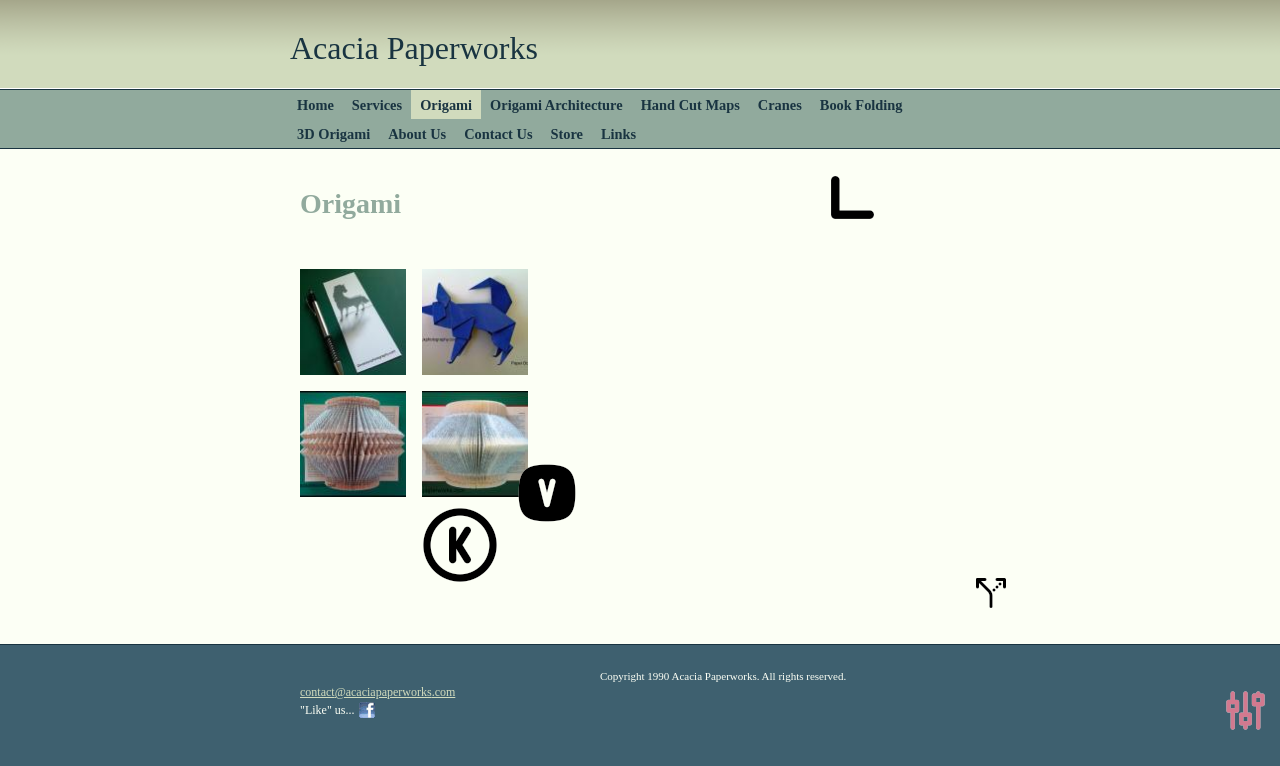 The image size is (1280, 766). I want to click on navigate to the bottom-left corner, so click(852, 197).